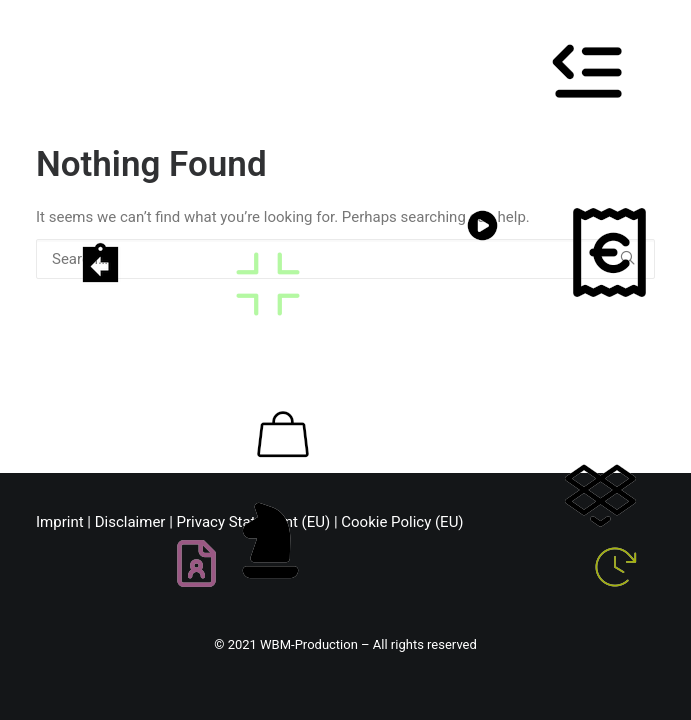 The image size is (691, 720). I want to click on view your shopping bag, so click(283, 437).